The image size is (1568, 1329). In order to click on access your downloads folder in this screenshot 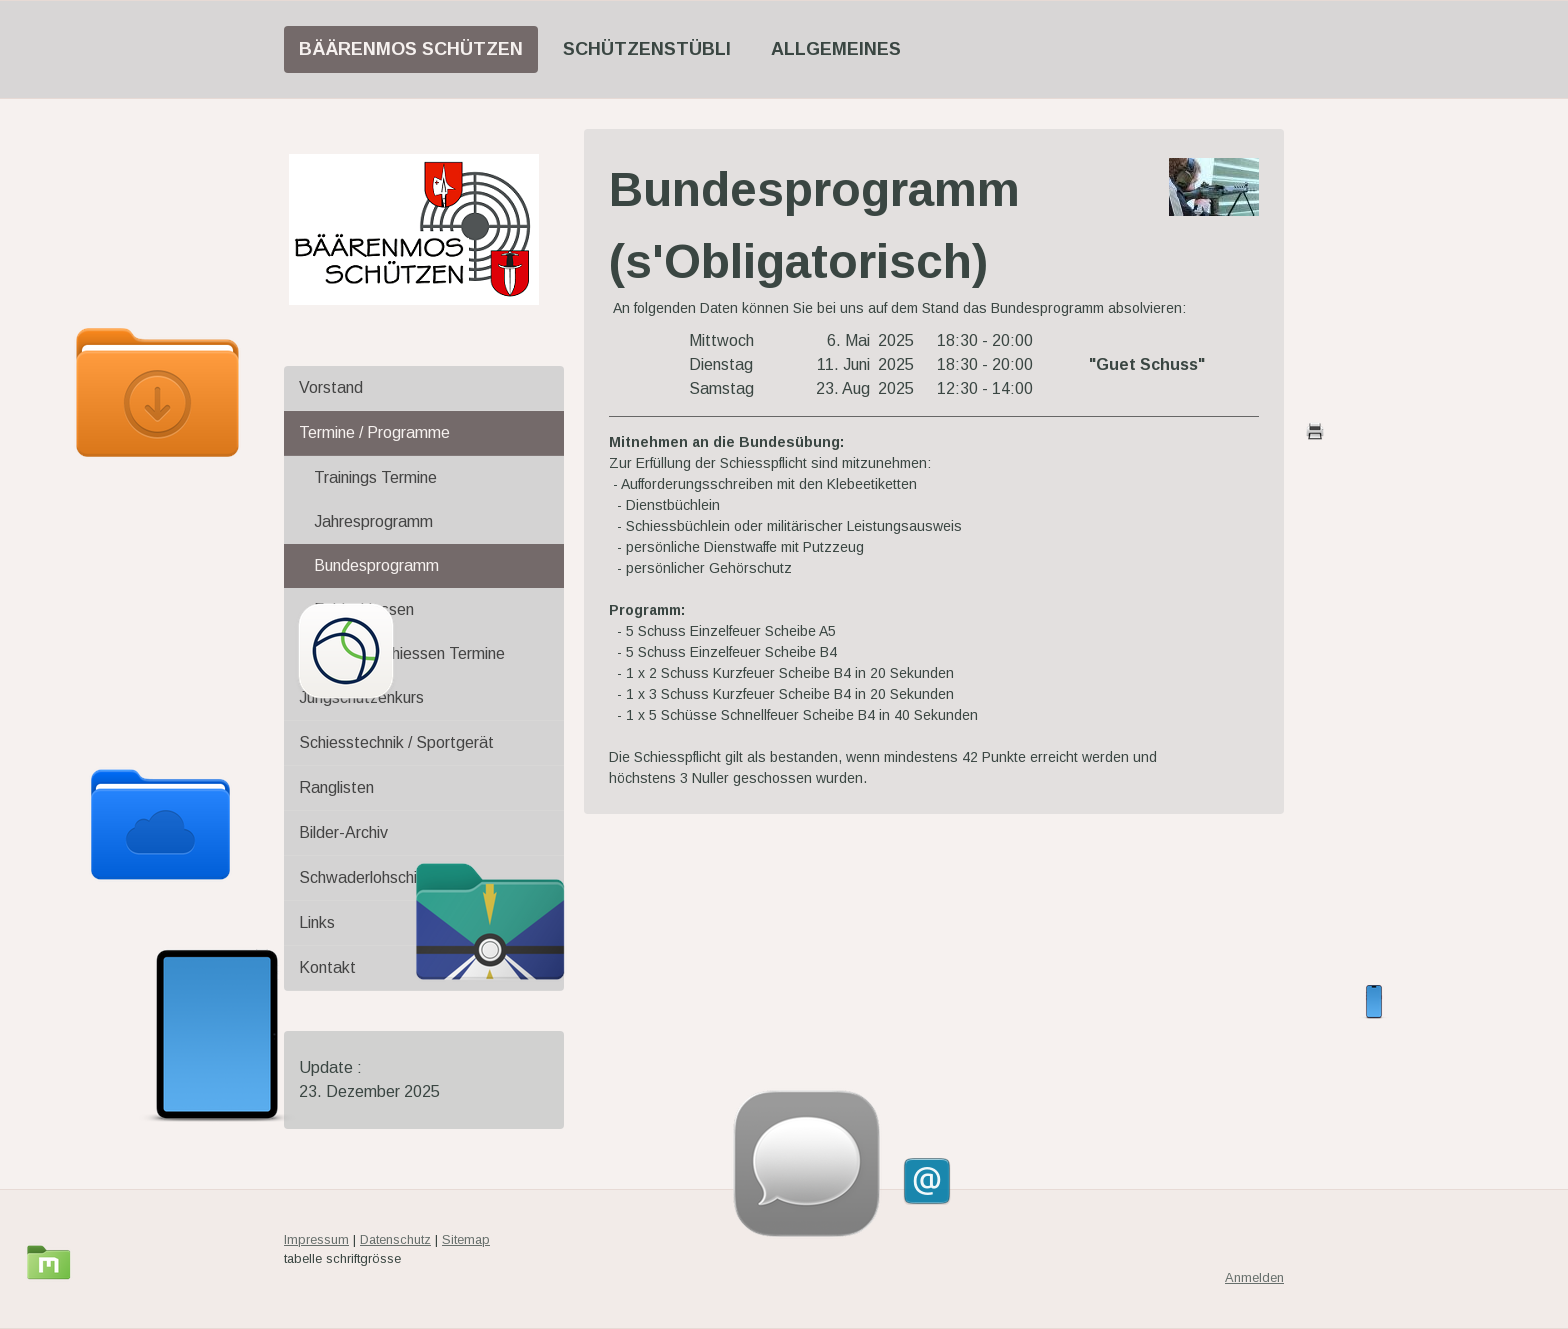, I will do `click(157, 392)`.